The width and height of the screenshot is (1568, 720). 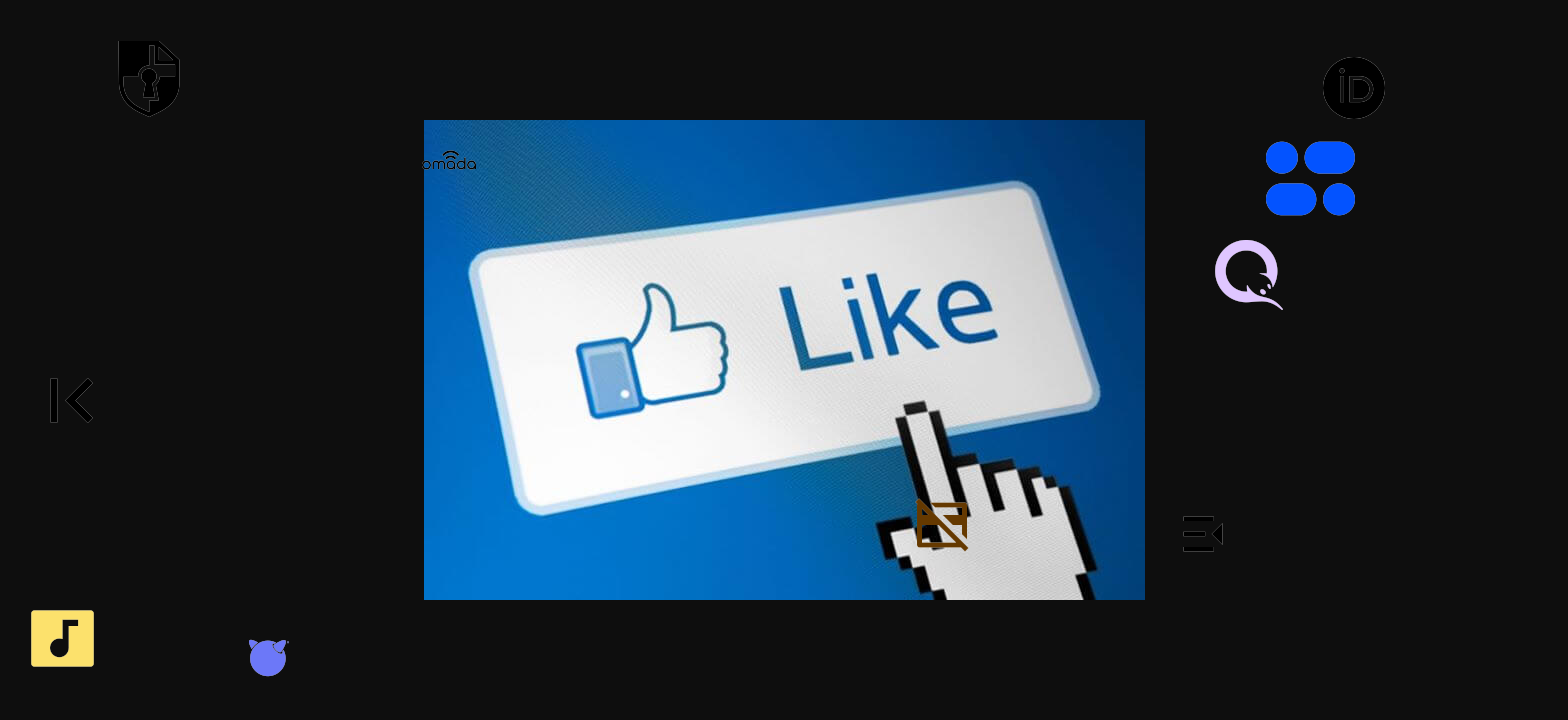 I want to click on skip to previous track, so click(x=68, y=400).